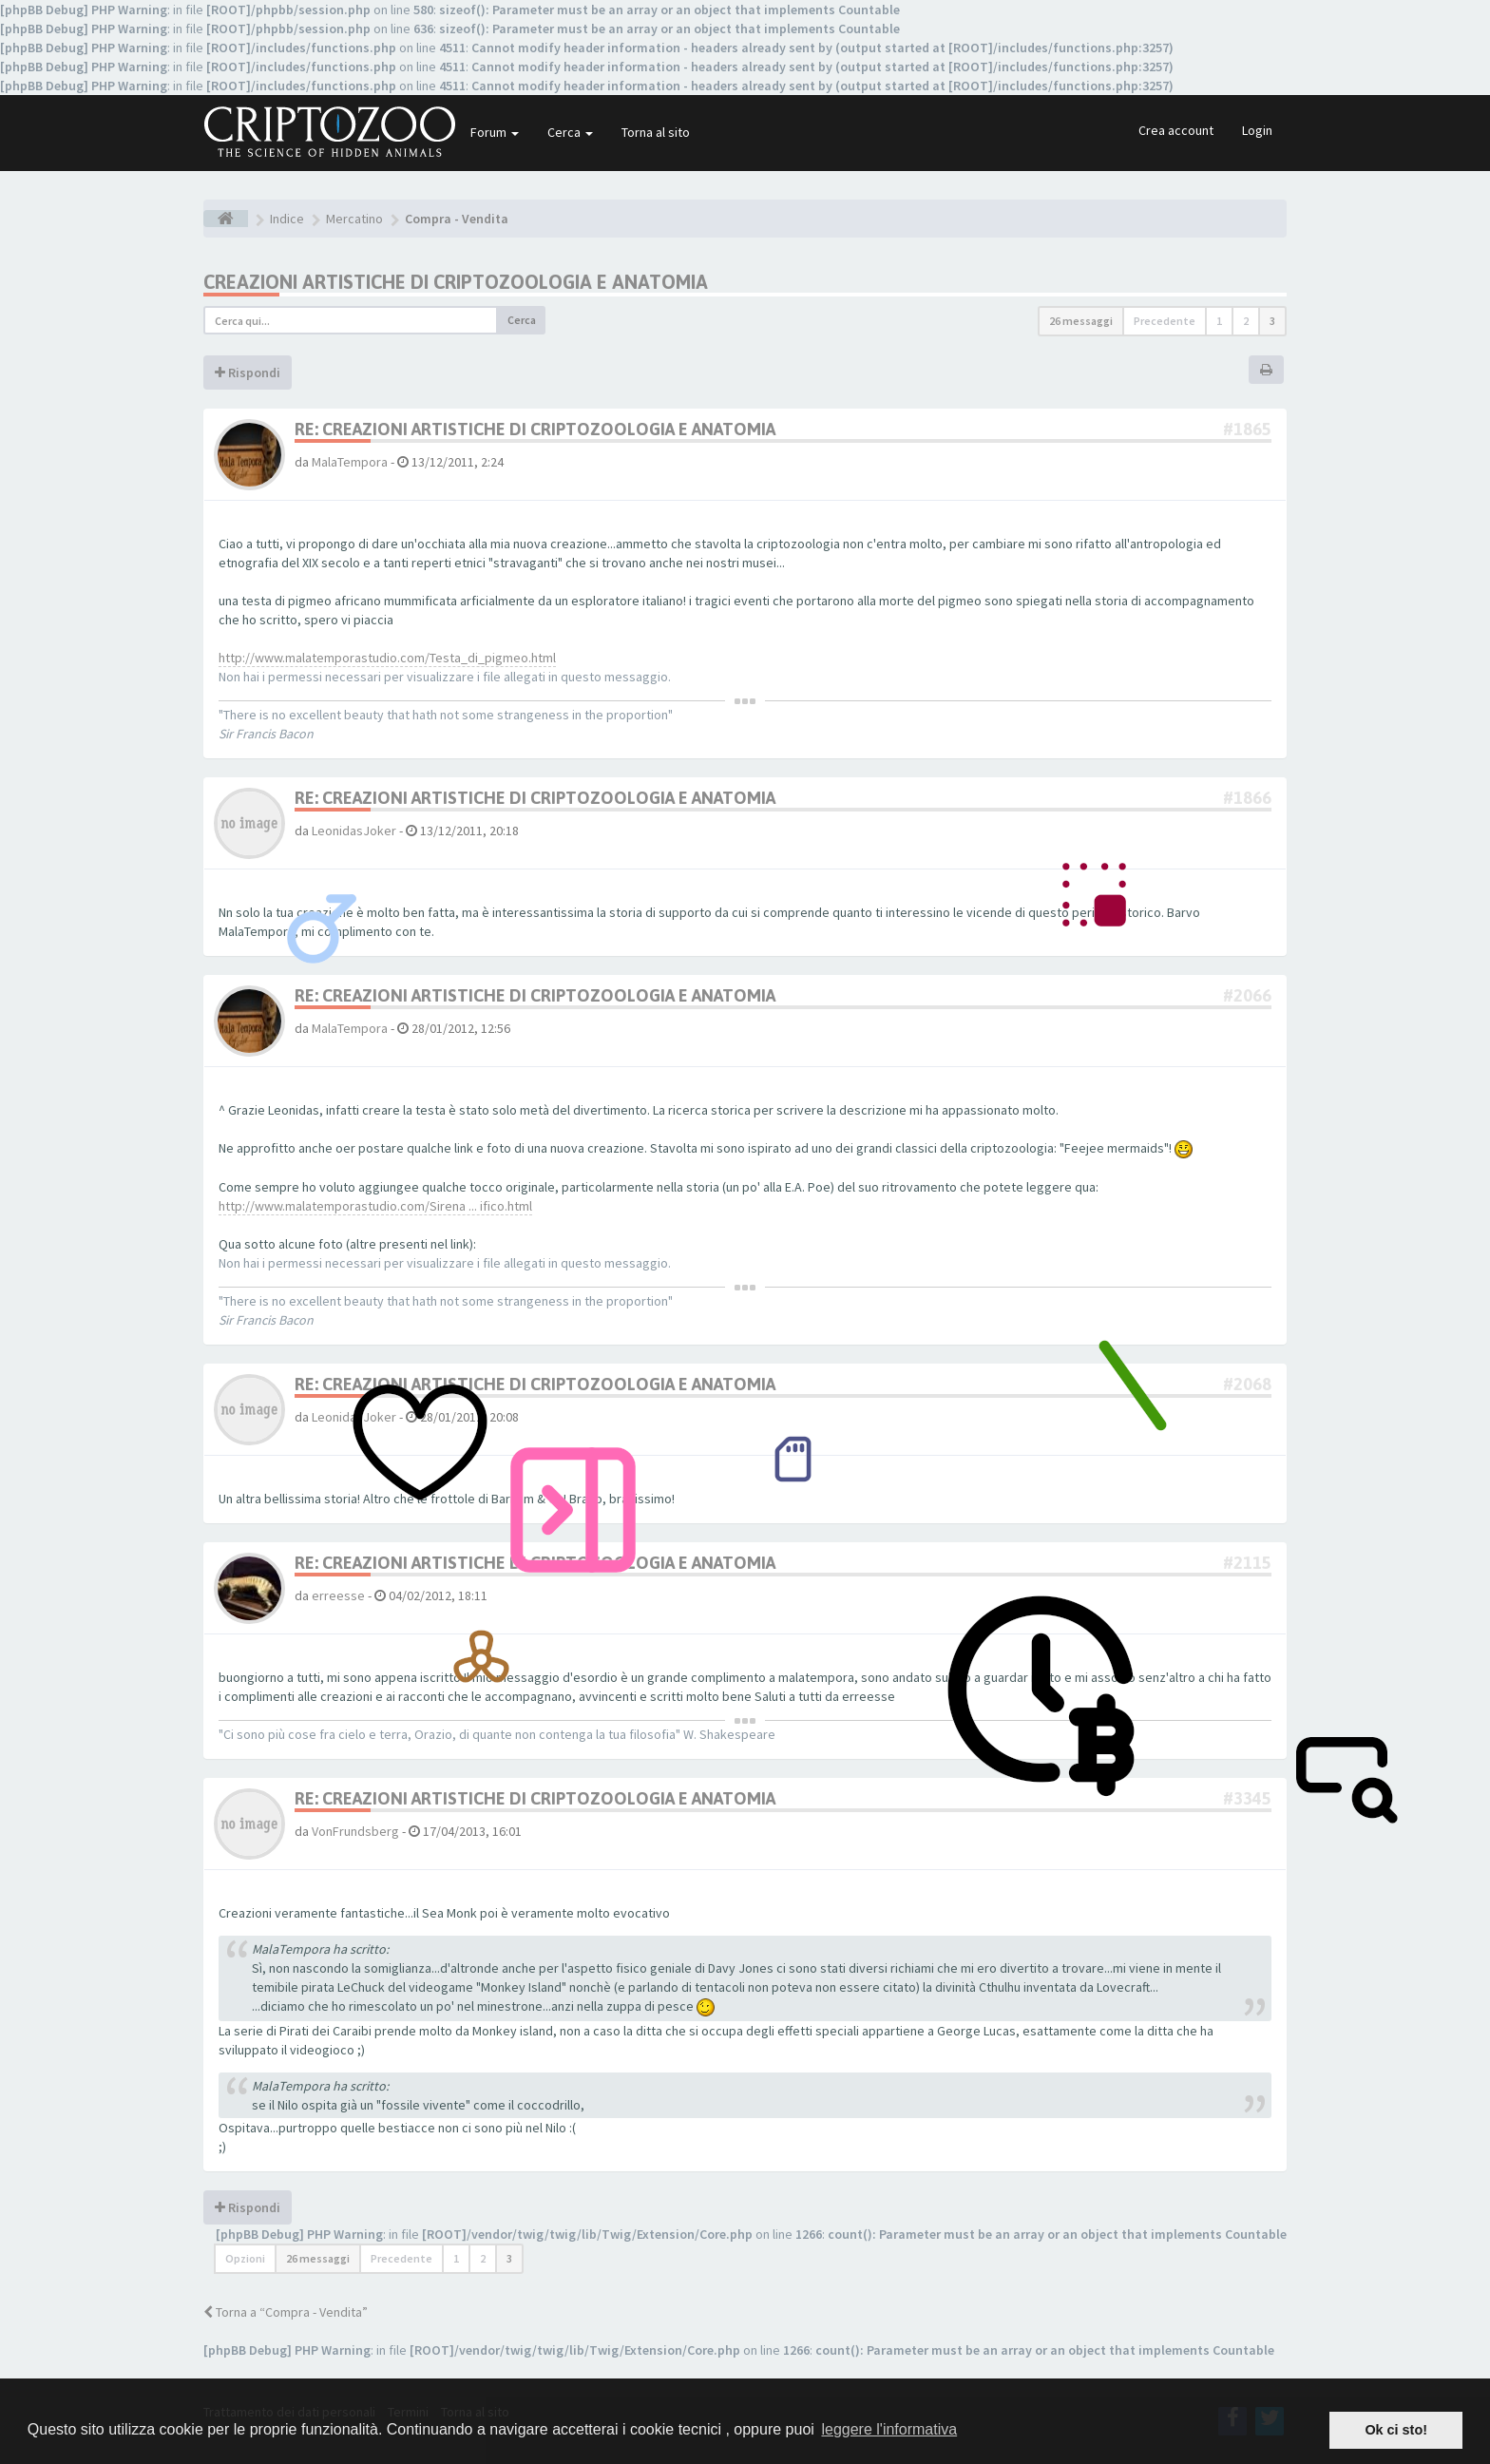  What do you see at coordinates (420, 1442) in the screenshot?
I see `like or favorite this item` at bounding box center [420, 1442].